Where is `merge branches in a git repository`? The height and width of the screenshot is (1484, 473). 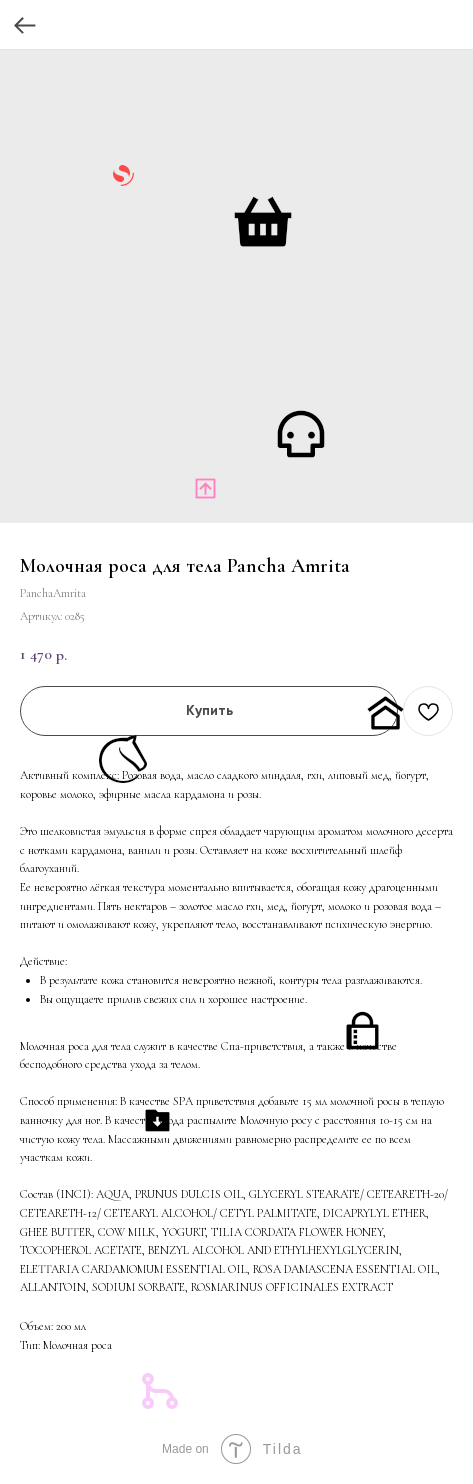
merge branches in a git repository is located at coordinates (160, 1391).